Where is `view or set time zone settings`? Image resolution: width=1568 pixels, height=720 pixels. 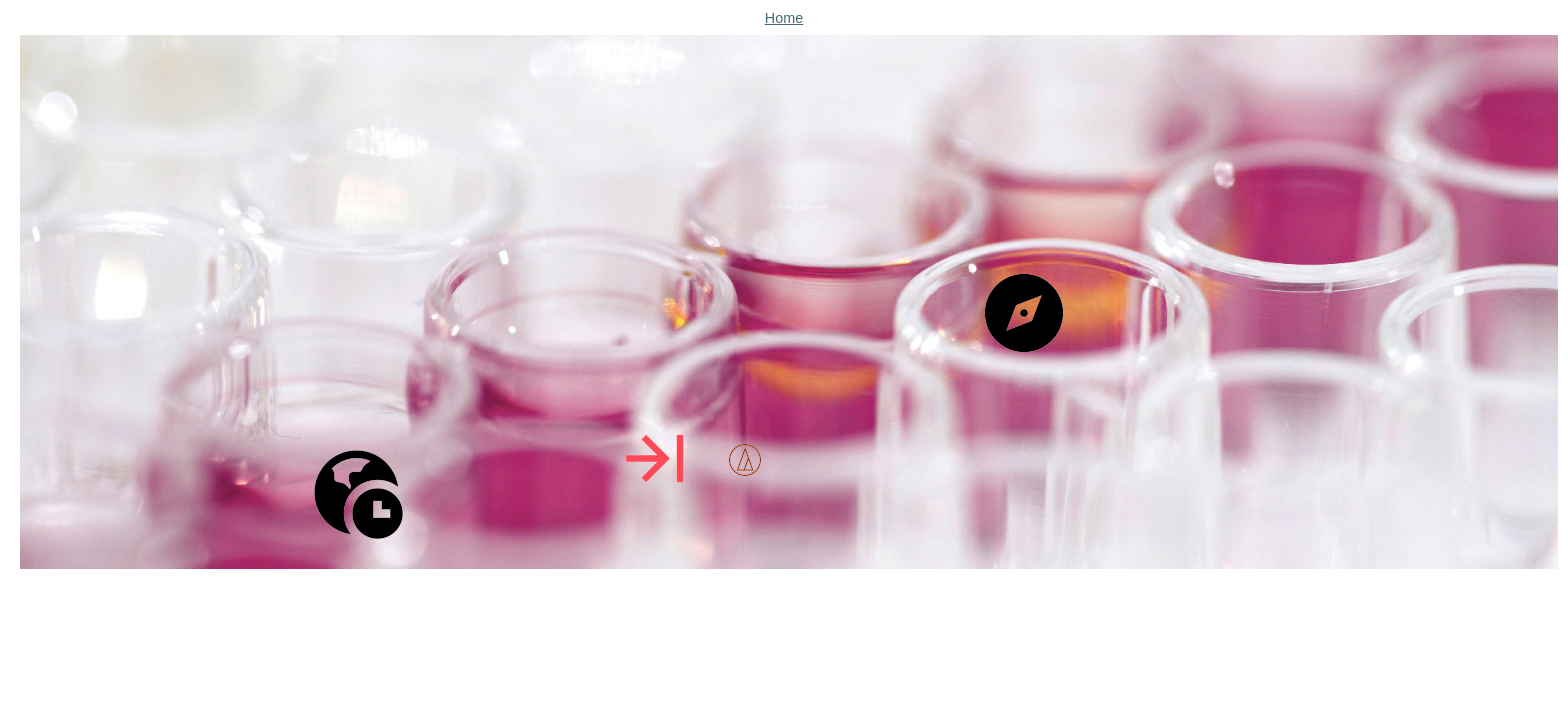 view or set time zone settings is located at coordinates (356, 492).